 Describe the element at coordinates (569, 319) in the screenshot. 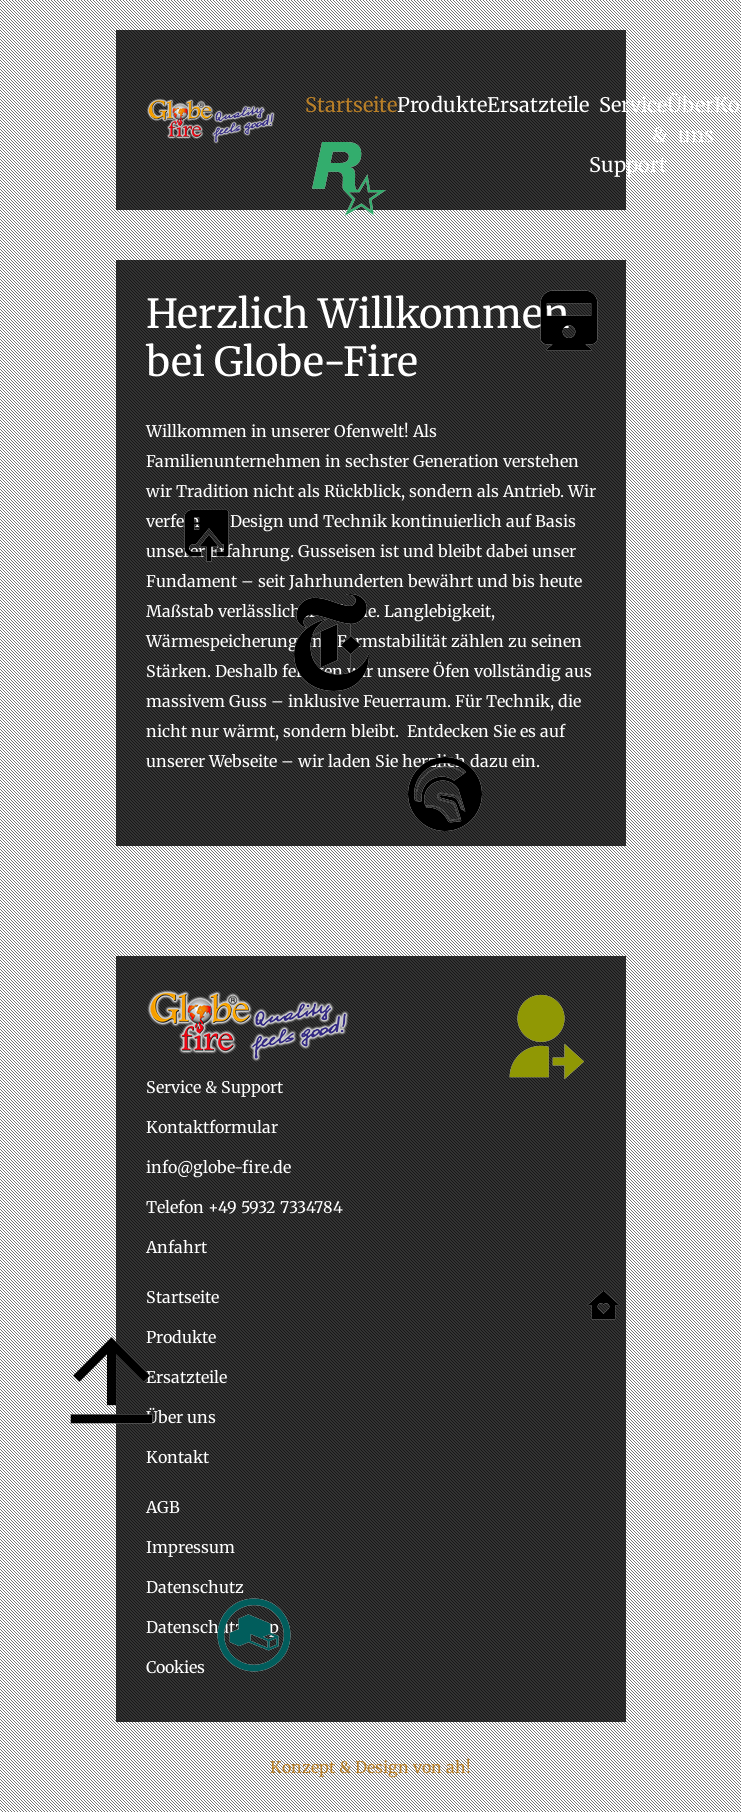

I see `view train schedules or routes` at that location.